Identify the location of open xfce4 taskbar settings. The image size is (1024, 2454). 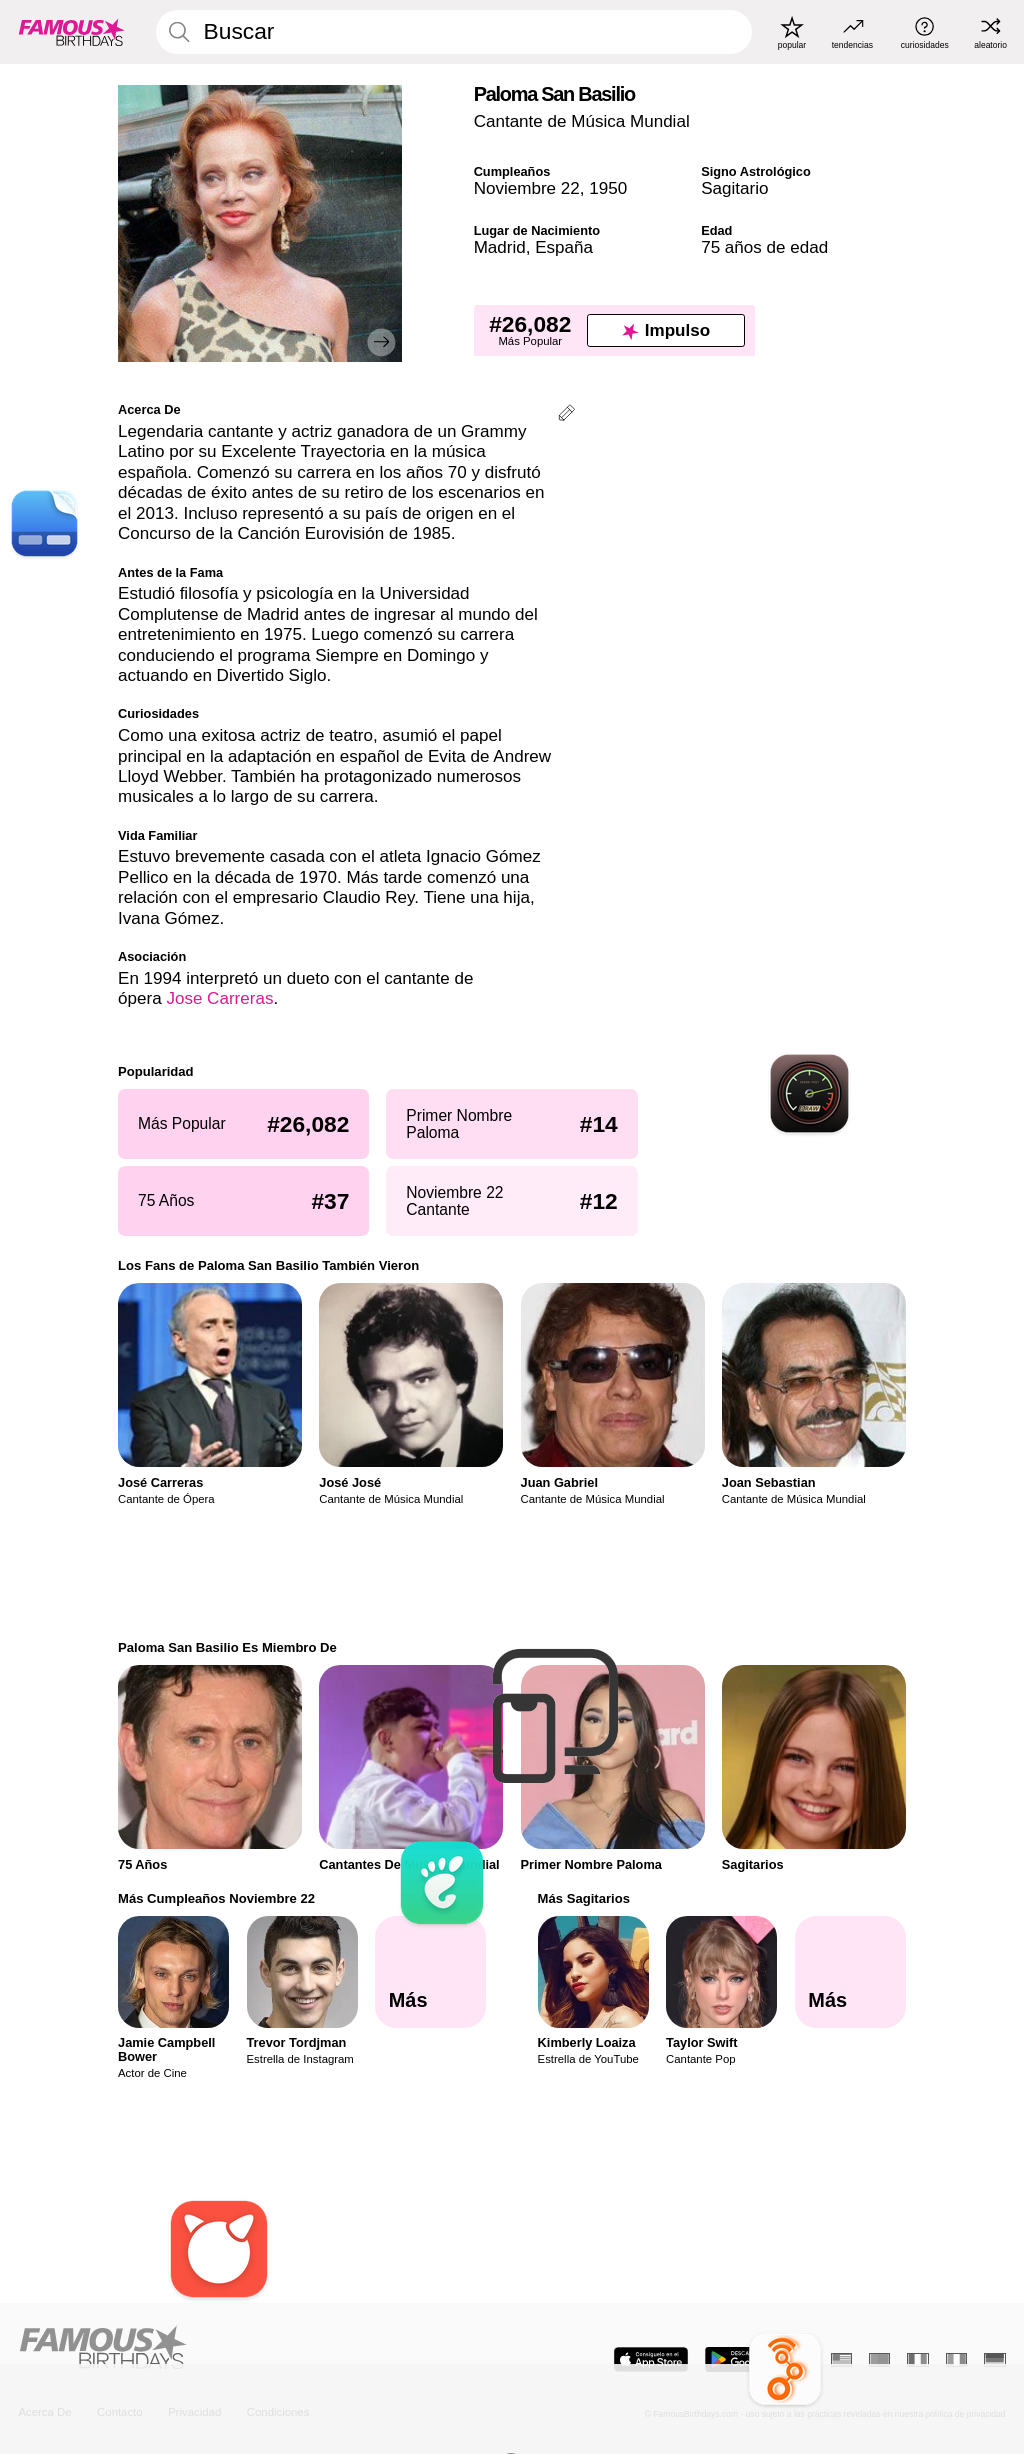
(44, 523).